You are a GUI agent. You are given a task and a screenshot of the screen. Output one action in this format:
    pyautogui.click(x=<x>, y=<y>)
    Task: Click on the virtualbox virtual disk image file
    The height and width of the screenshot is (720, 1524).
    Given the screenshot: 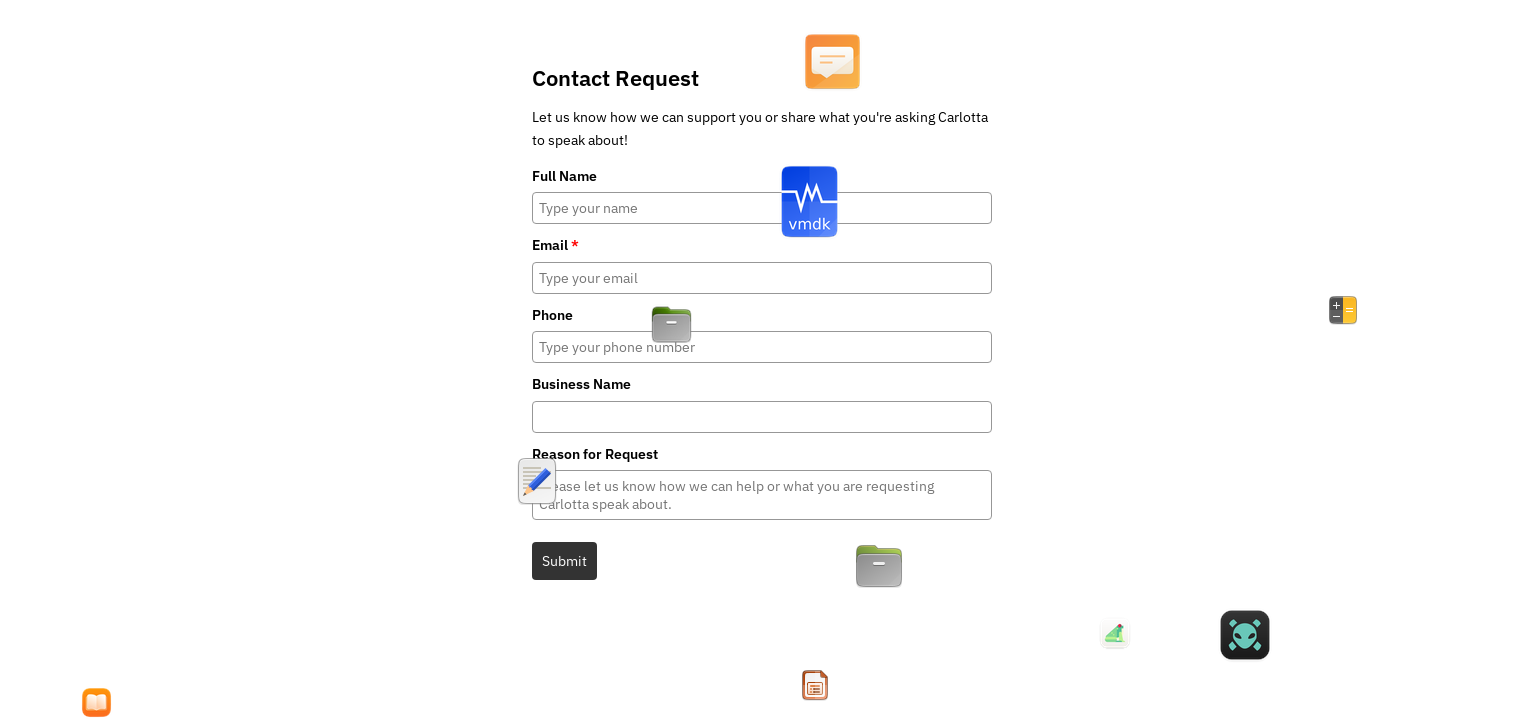 What is the action you would take?
    pyautogui.click(x=809, y=201)
    